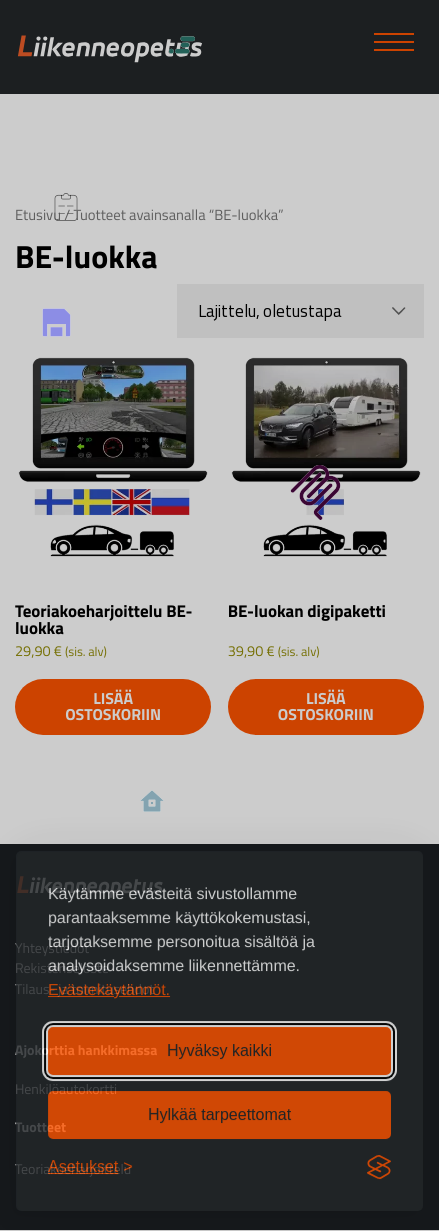  I want to click on model context protocol (MCP) logo, so click(315, 492).